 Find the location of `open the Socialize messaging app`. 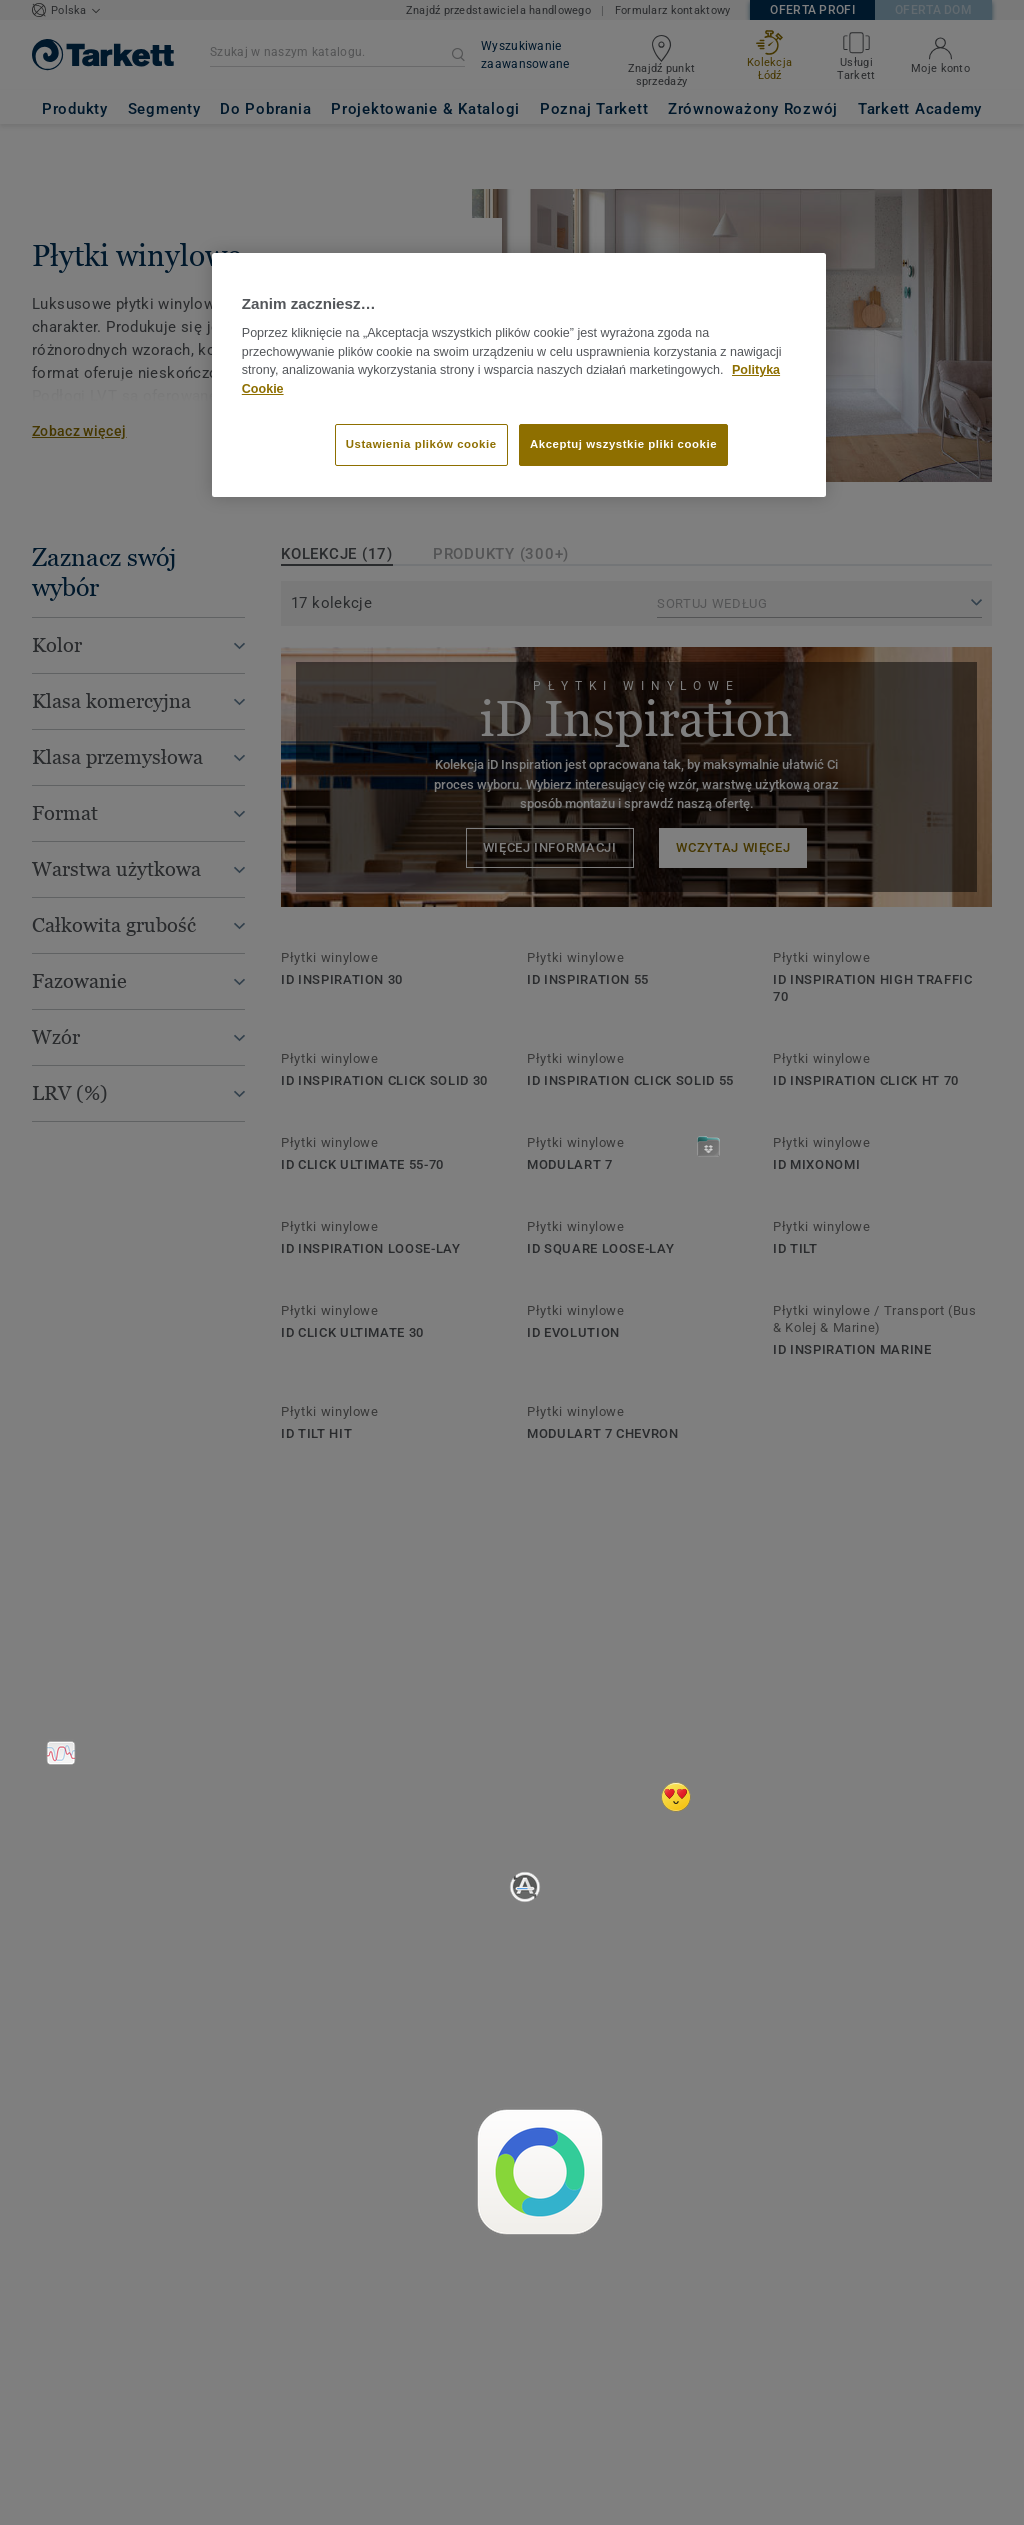

open the Socialize messaging app is located at coordinates (676, 1797).